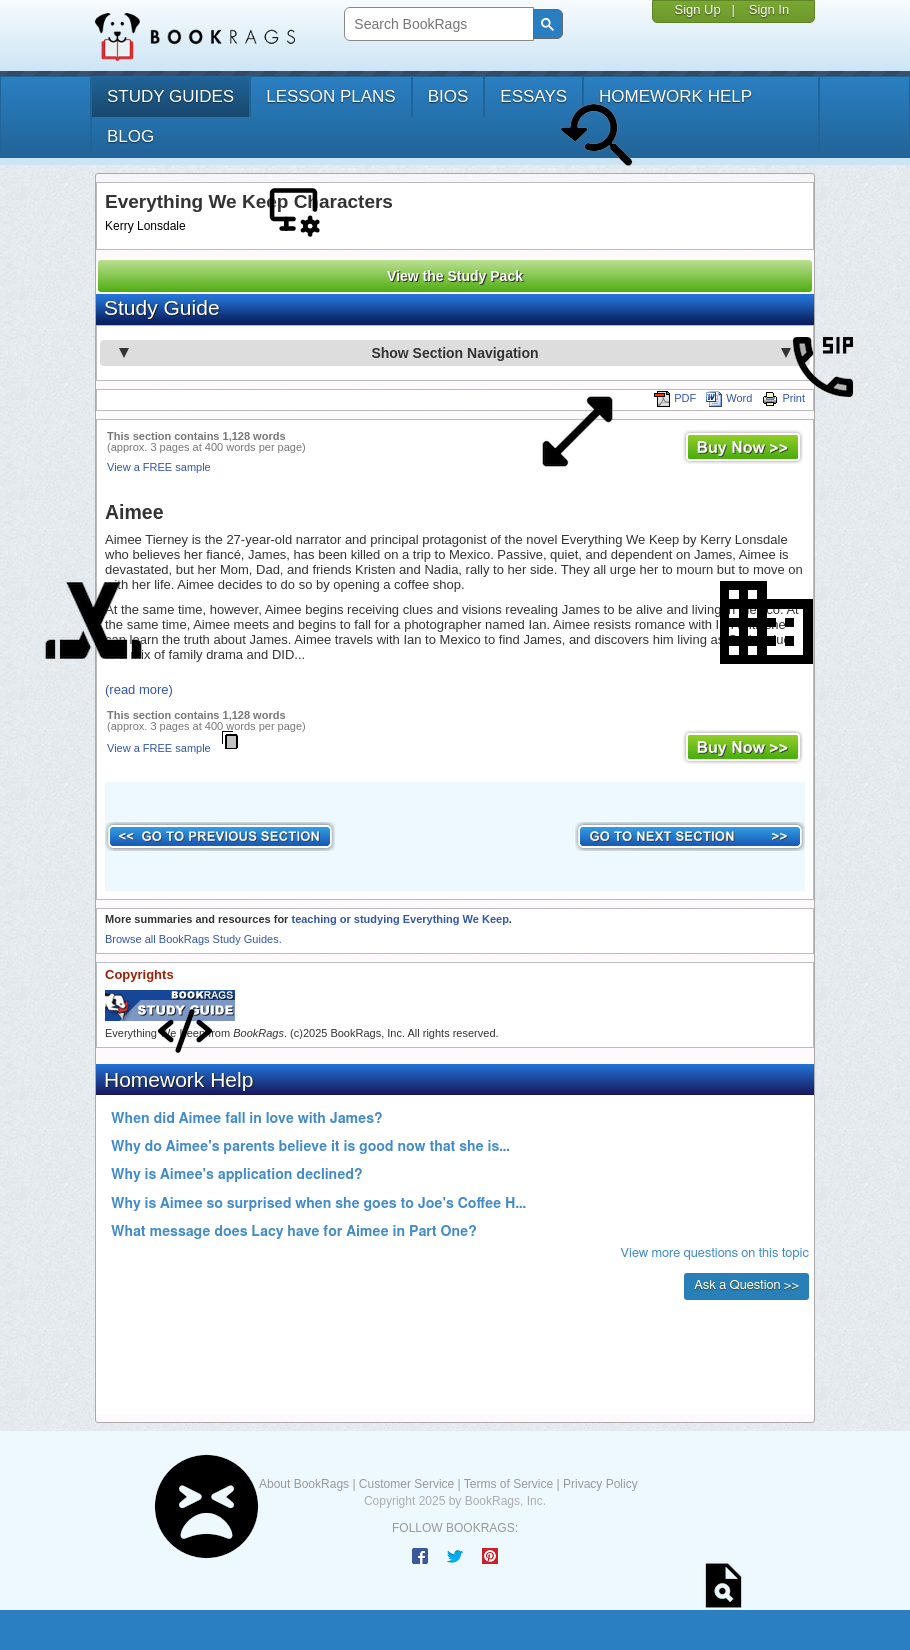 This screenshot has width=910, height=1650. What do you see at coordinates (230, 740) in the screenshot?
I see `copy to clipboard` at bounding box center [230, 740].